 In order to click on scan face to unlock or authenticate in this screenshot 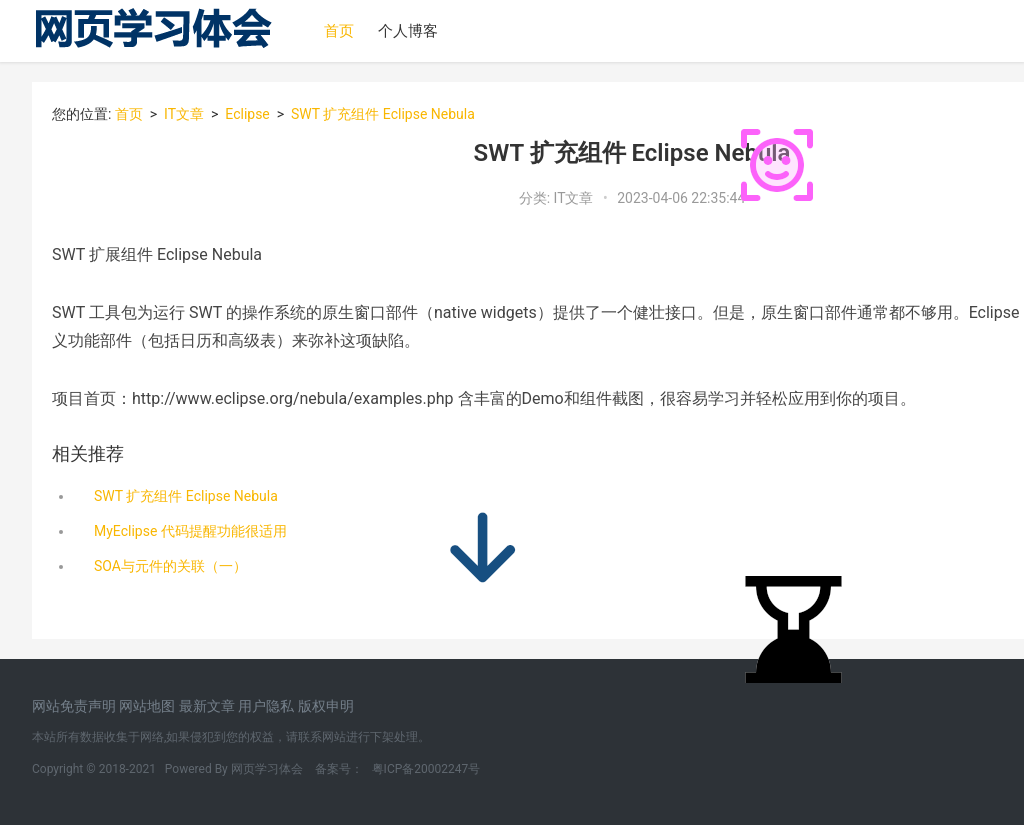, I will do `click(777, 165)`.